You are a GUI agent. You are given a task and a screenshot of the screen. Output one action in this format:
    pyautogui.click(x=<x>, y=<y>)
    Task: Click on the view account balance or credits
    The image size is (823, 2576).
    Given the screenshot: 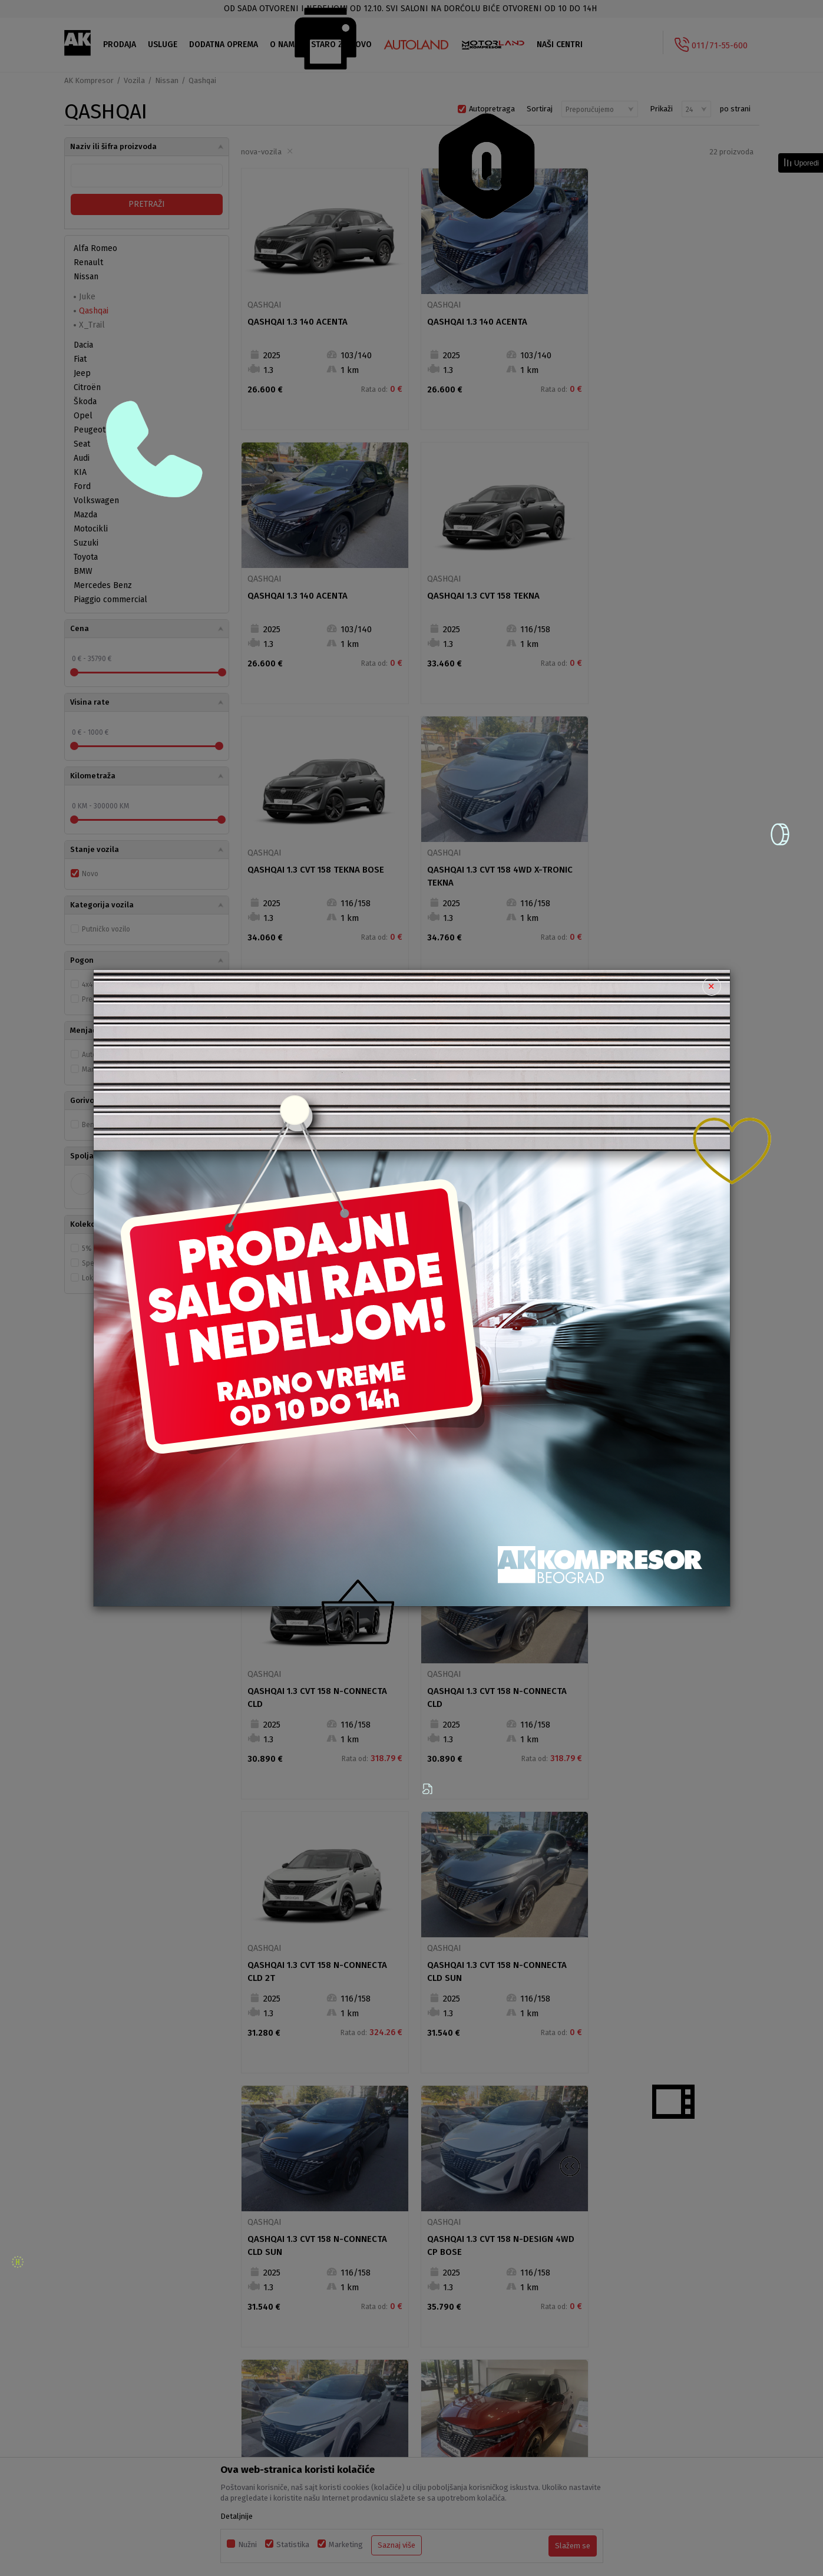 What is the action you would take?
    pyautogui.click(x=780, y=834)
    